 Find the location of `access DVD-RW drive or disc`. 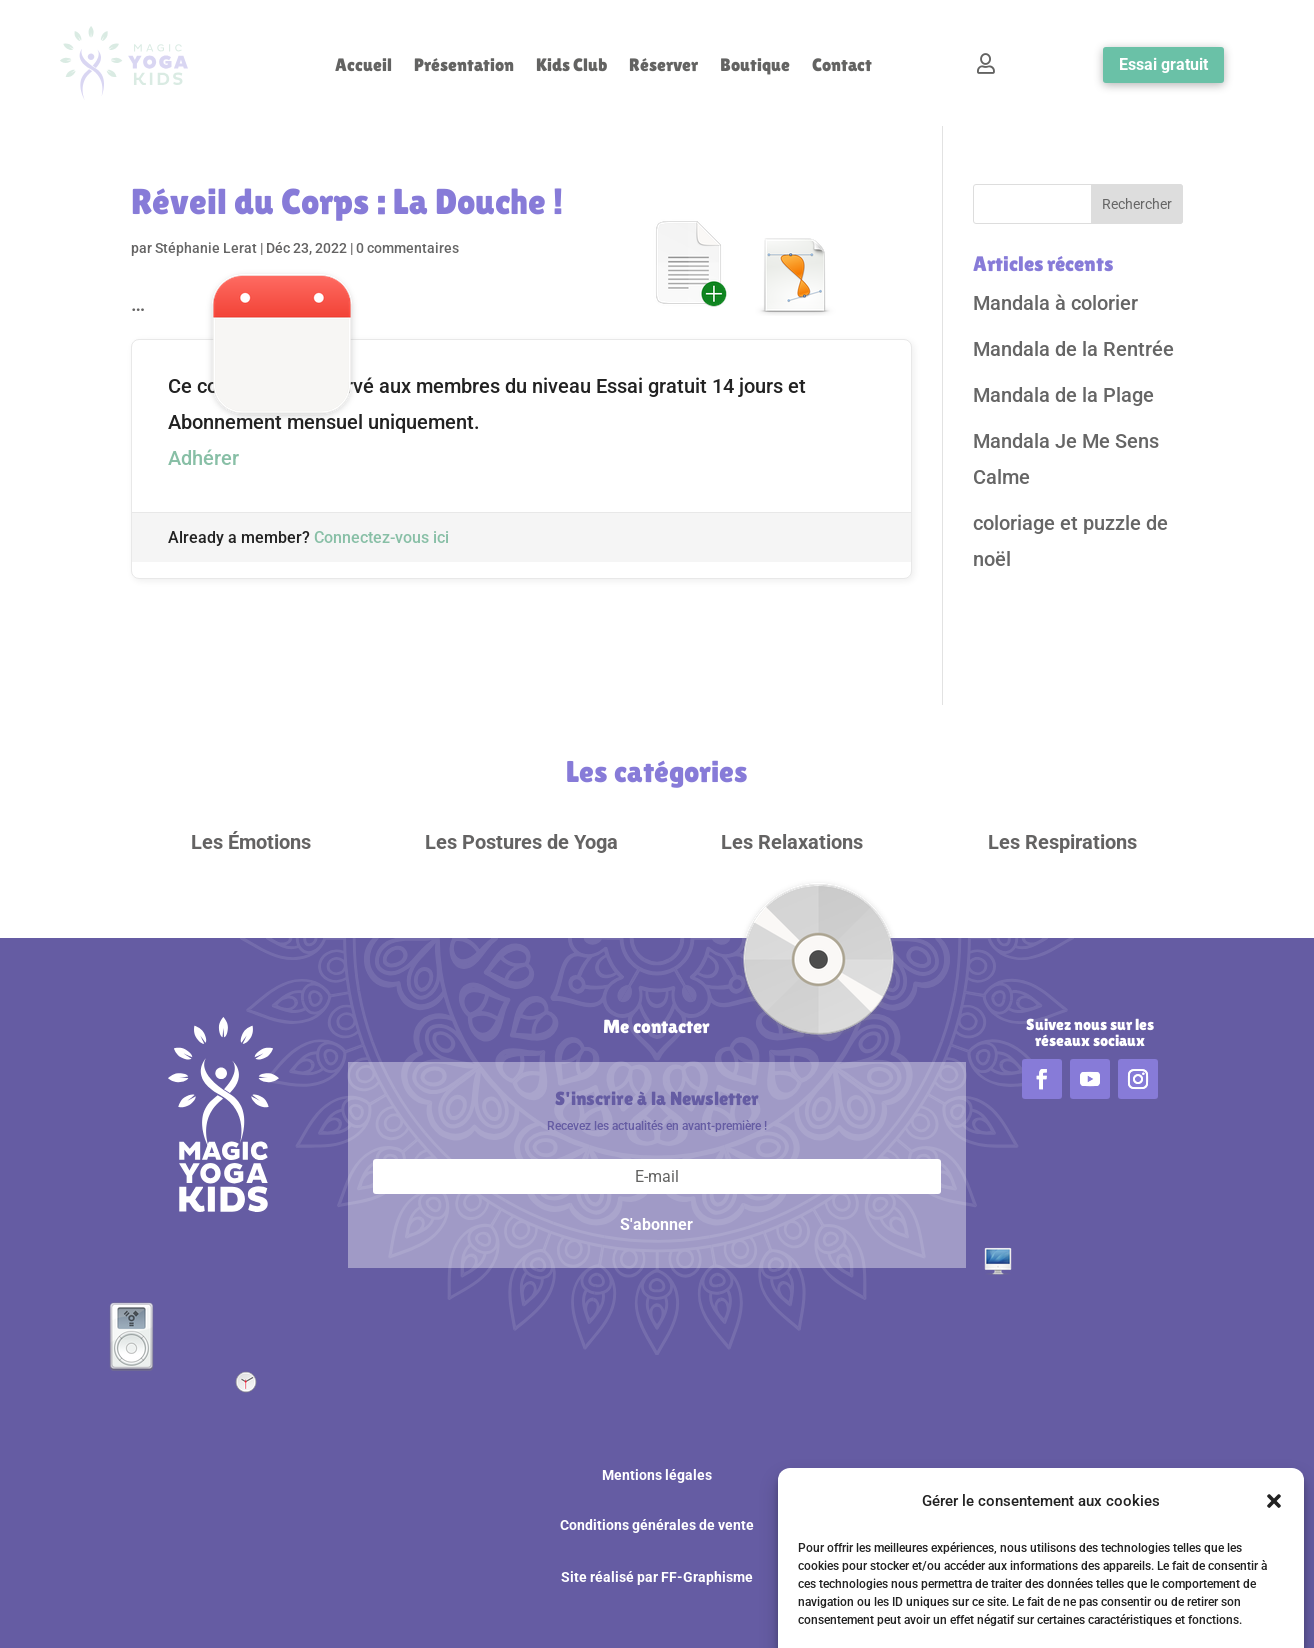

access DVD-RW drive or disc is located at coordinates (818, 959).